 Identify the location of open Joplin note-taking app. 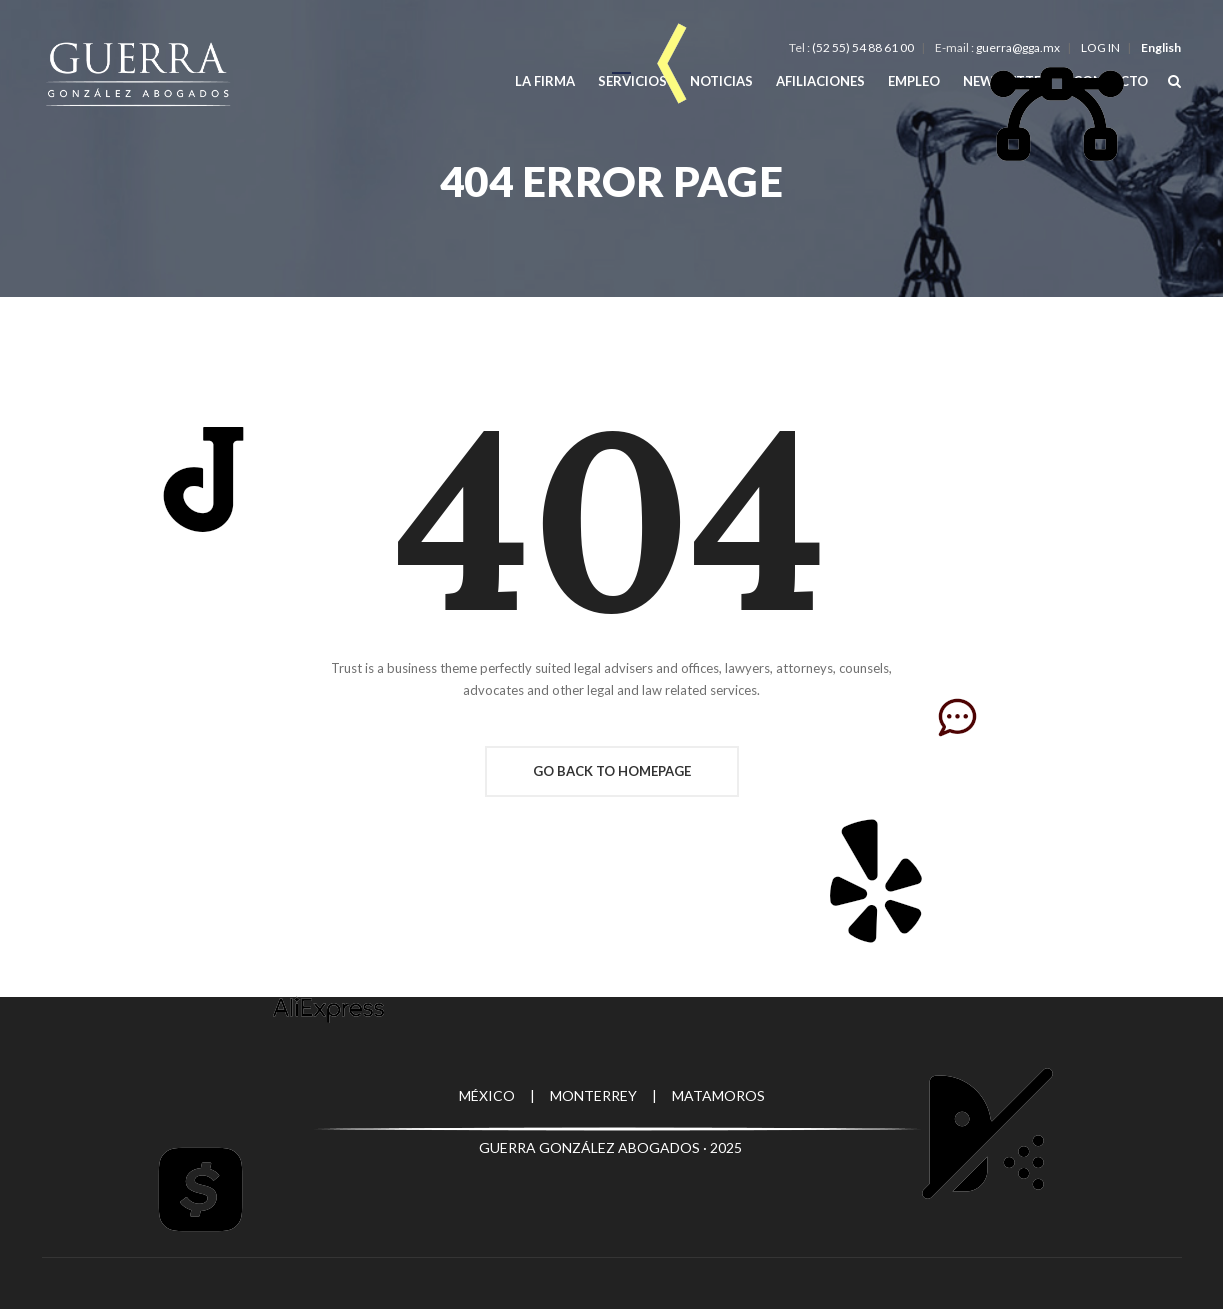
(203, 479).